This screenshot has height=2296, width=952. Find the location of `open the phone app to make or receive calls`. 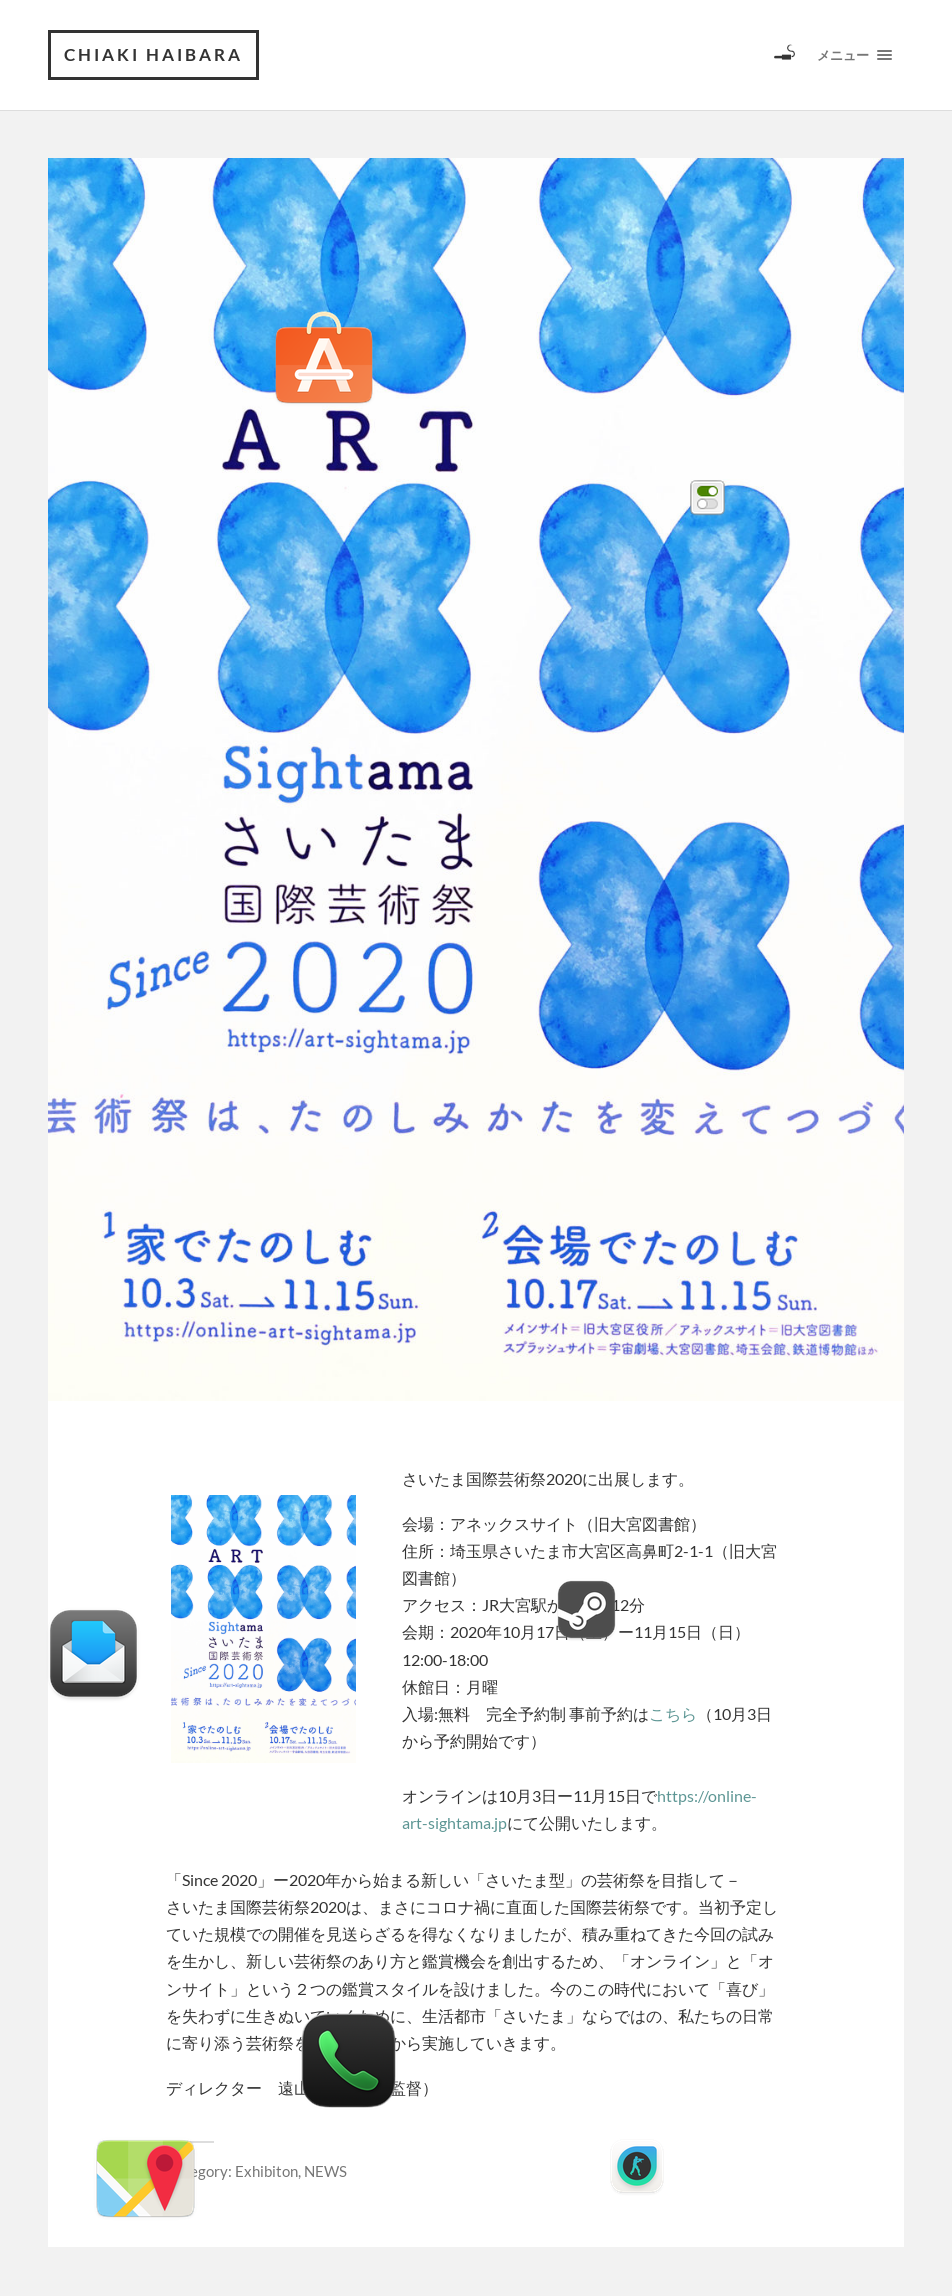

open the phone app to make or receive calls is located at coordinates (348, 2060).